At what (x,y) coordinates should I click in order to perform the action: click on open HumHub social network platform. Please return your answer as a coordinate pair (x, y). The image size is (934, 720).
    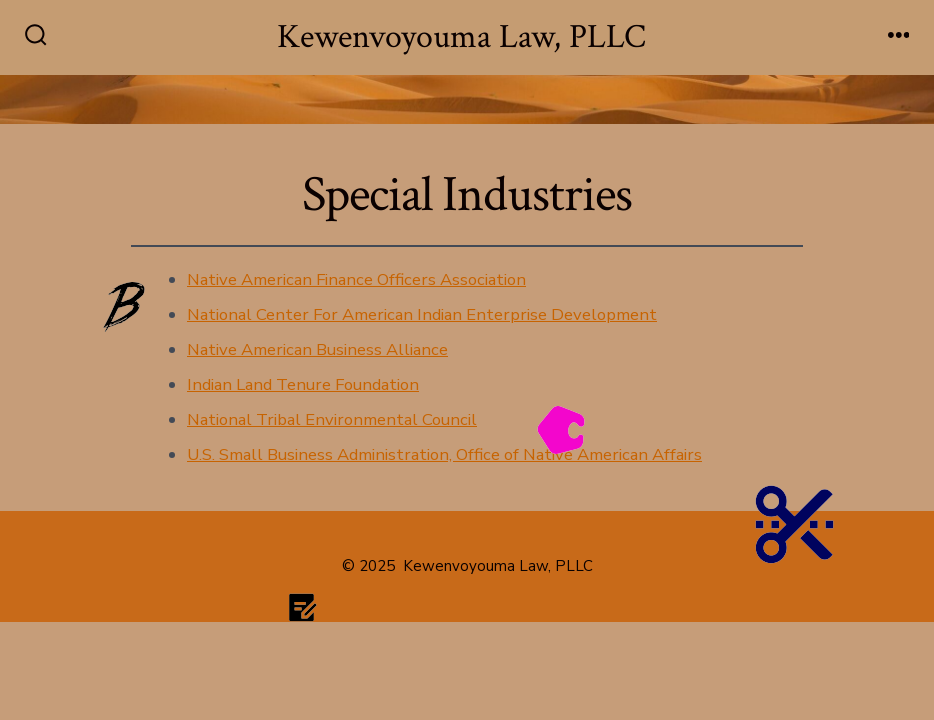
    Looking at the image, I should click on (561, 430).